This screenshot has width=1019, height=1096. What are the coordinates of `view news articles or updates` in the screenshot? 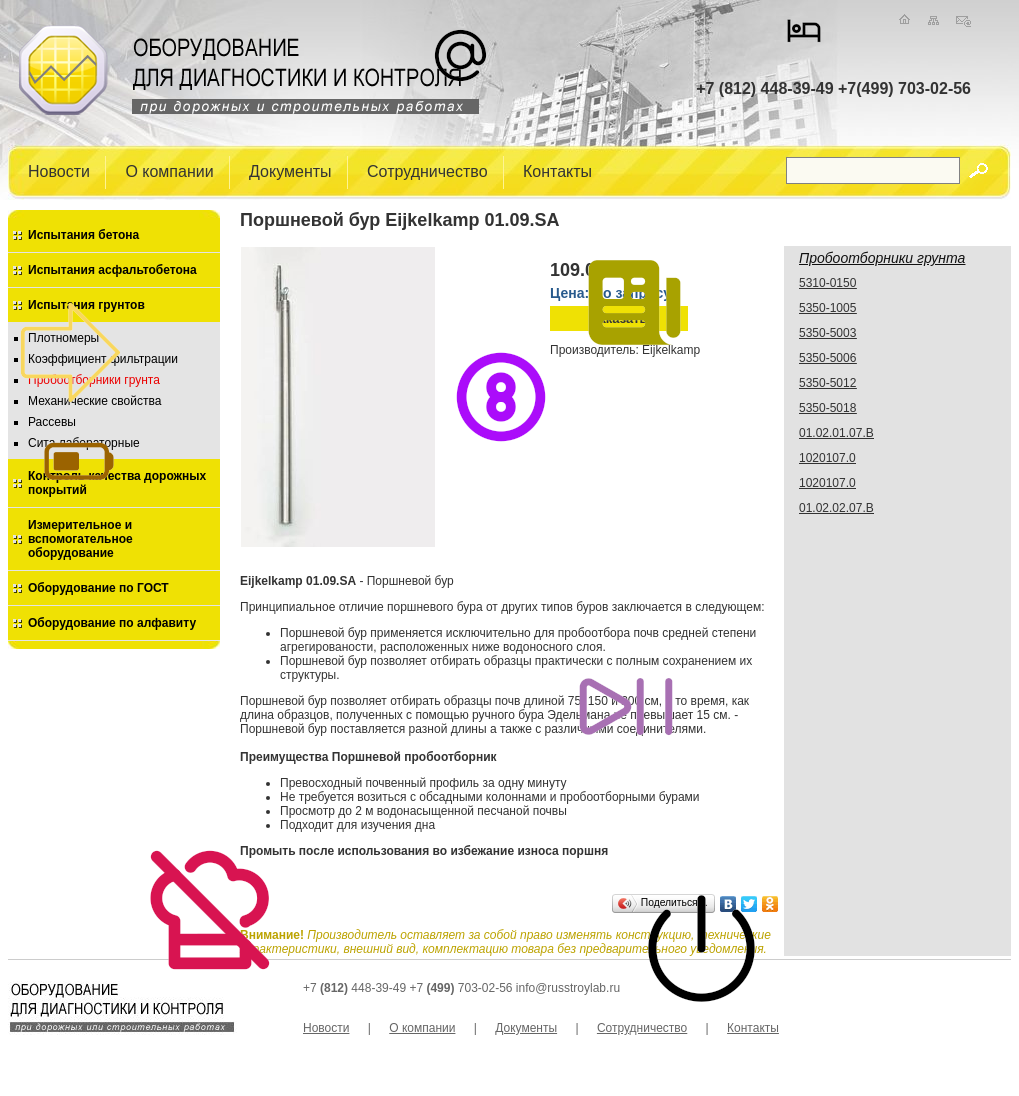 It's located at (634, 302).